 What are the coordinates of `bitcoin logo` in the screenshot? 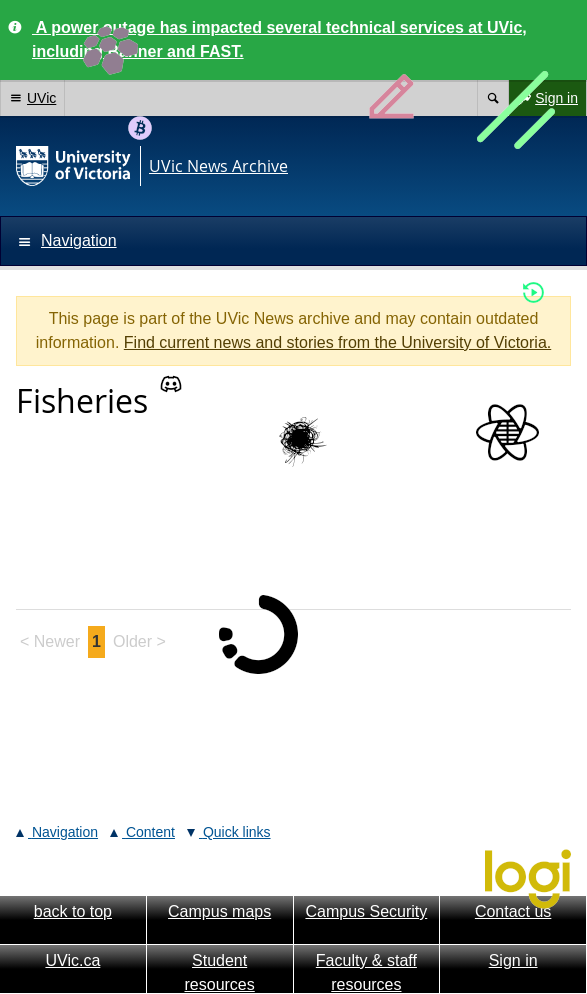 It's located at (140, 128).